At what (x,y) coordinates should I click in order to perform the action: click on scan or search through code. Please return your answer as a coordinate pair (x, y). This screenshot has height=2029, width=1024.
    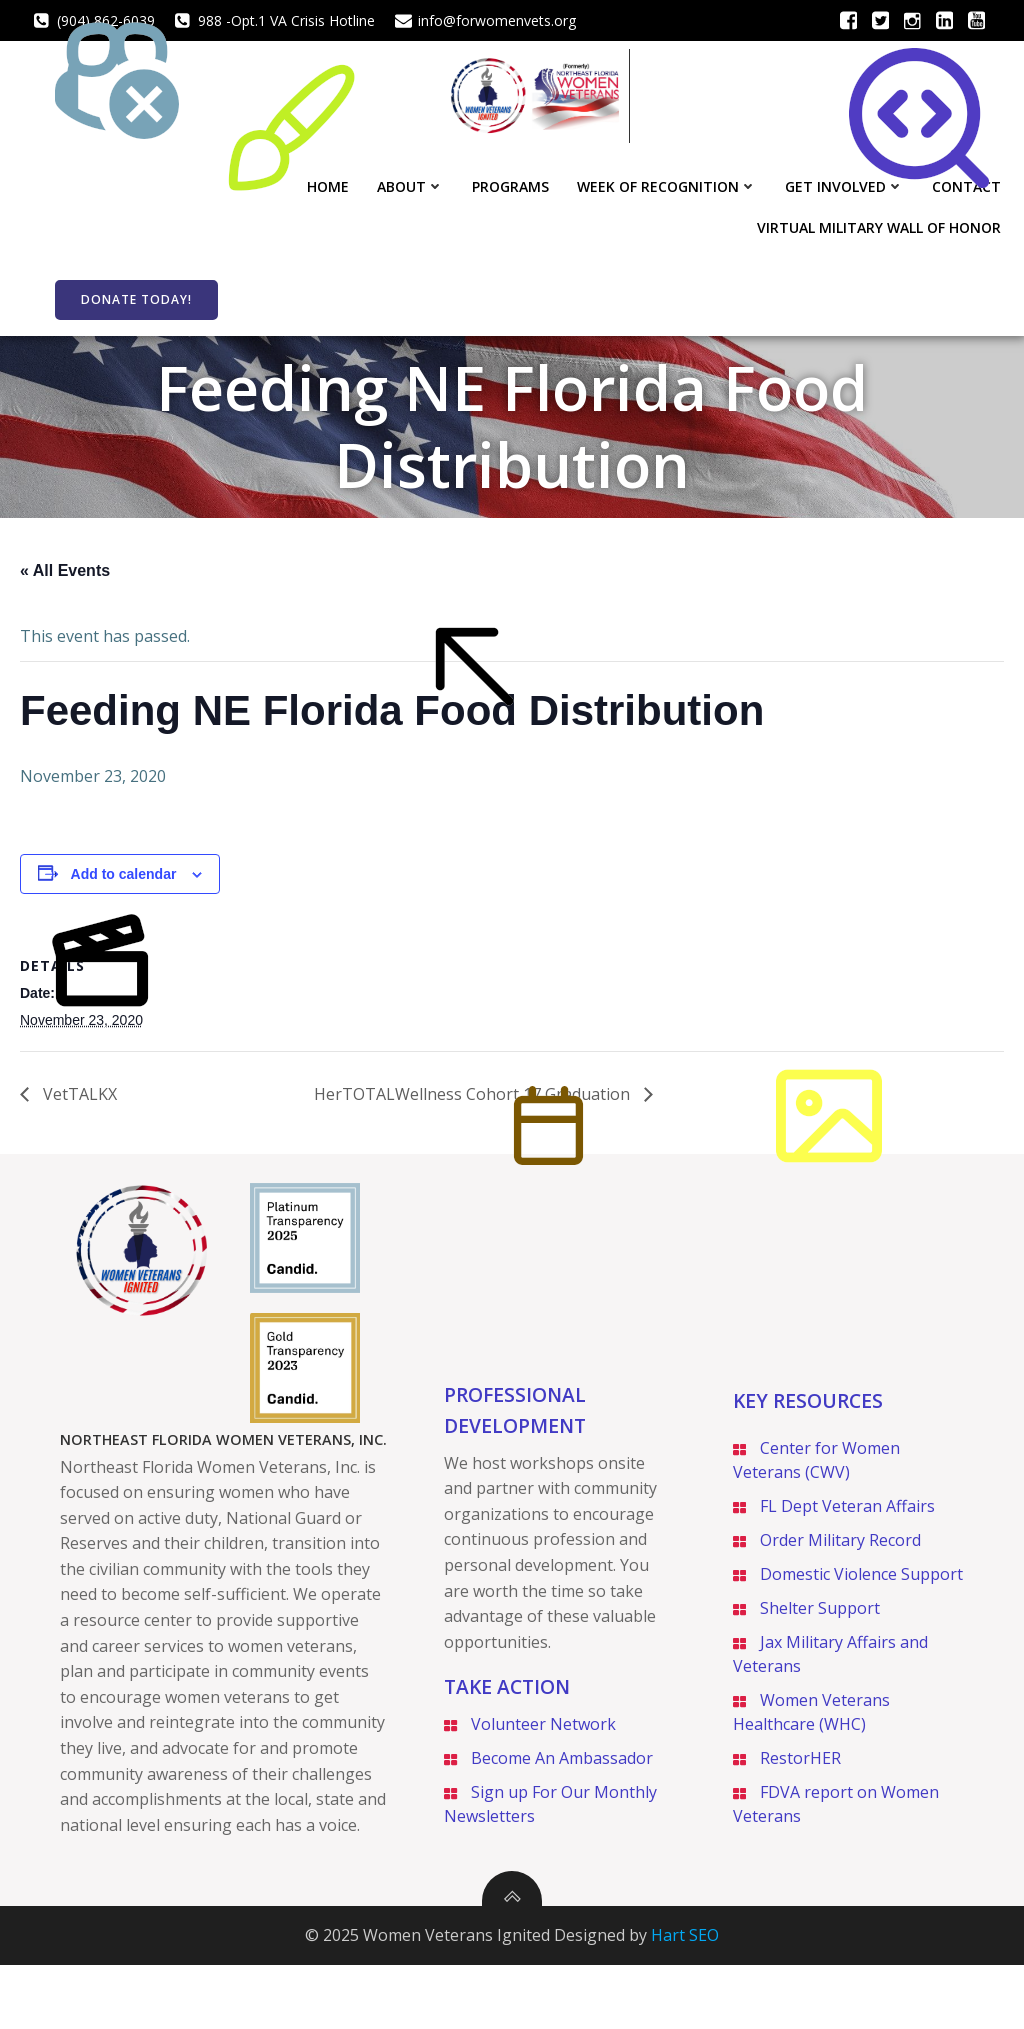
    Looking at the image, I should click on (919, 118).